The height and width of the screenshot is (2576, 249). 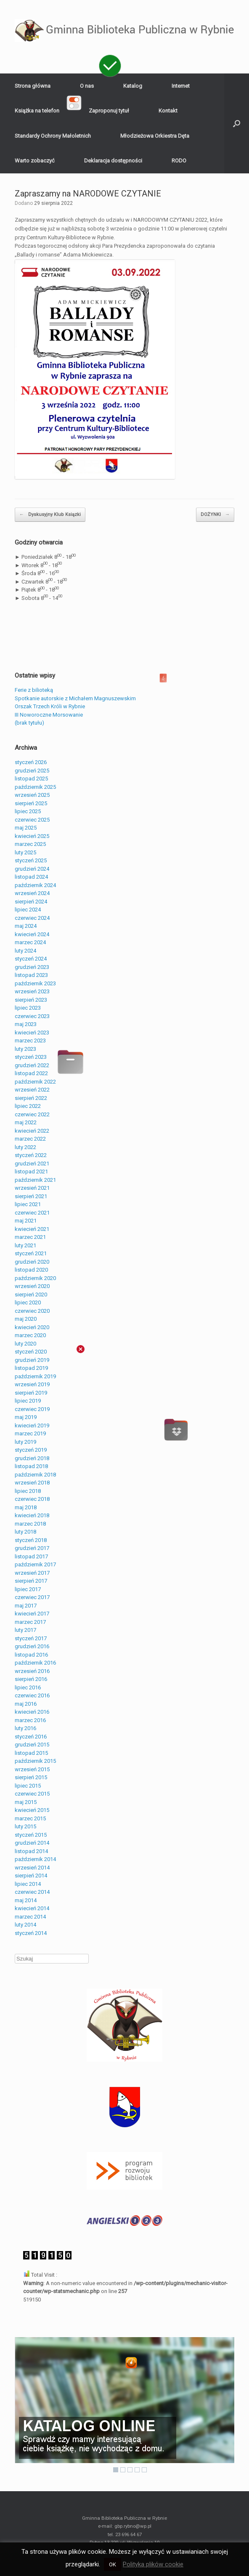 I want to click on open the file manager application, so click(x=70, y=1062).